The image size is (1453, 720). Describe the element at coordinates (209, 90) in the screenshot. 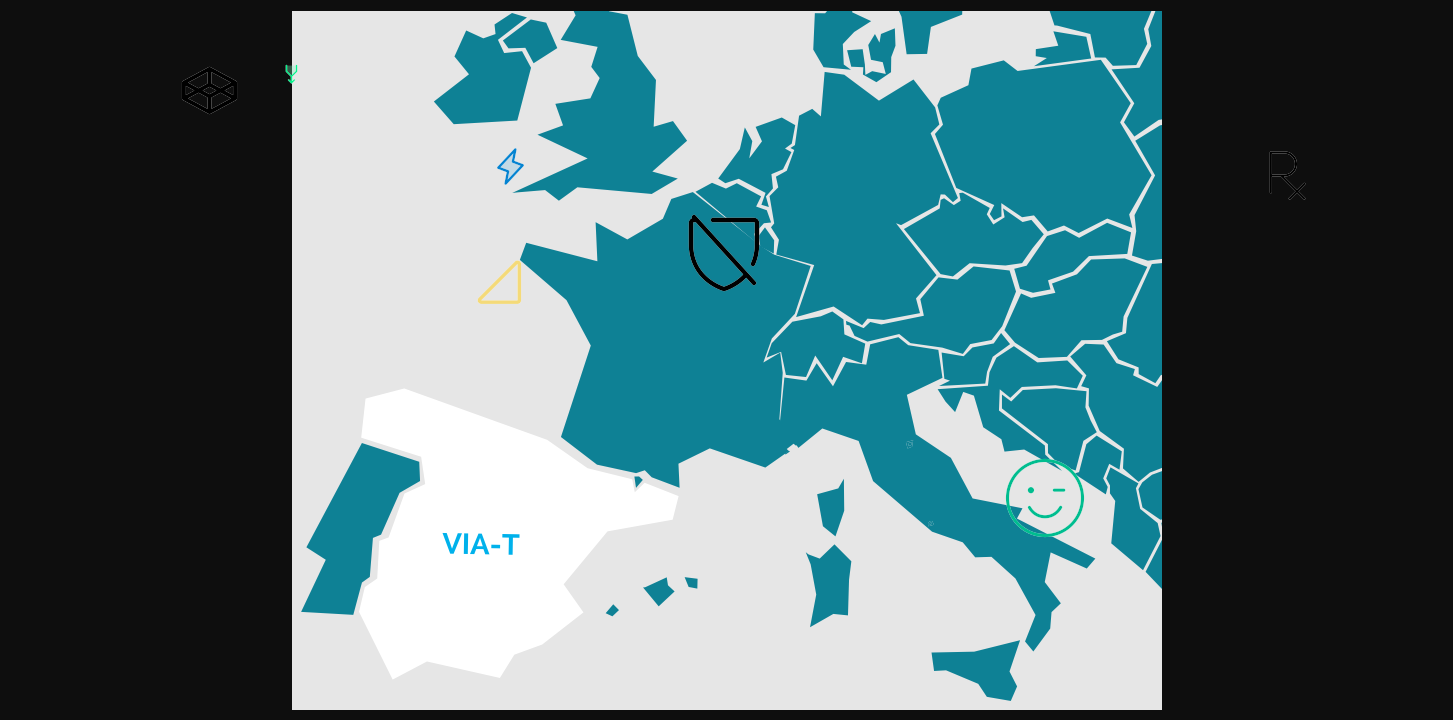

I see `open CodePen profile or projects` at that location.